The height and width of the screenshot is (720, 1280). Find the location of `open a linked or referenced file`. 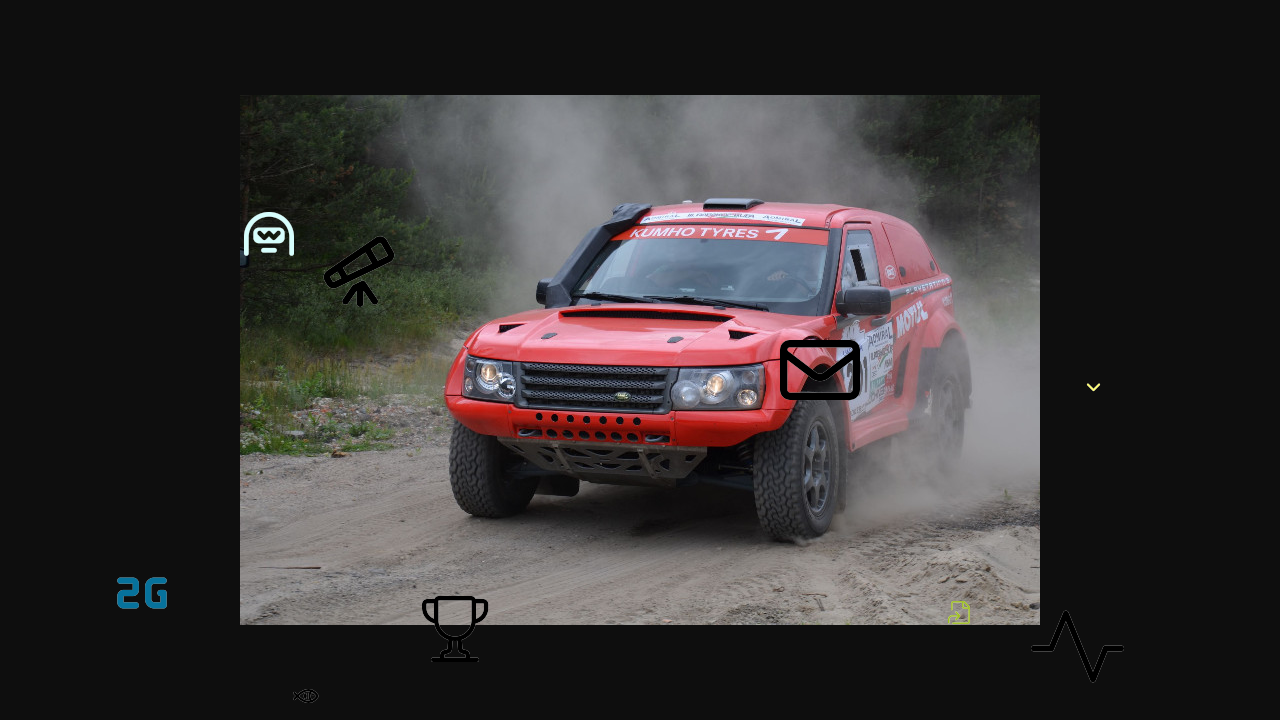

open a linked or referenced file is located at coordinates (960, 612).